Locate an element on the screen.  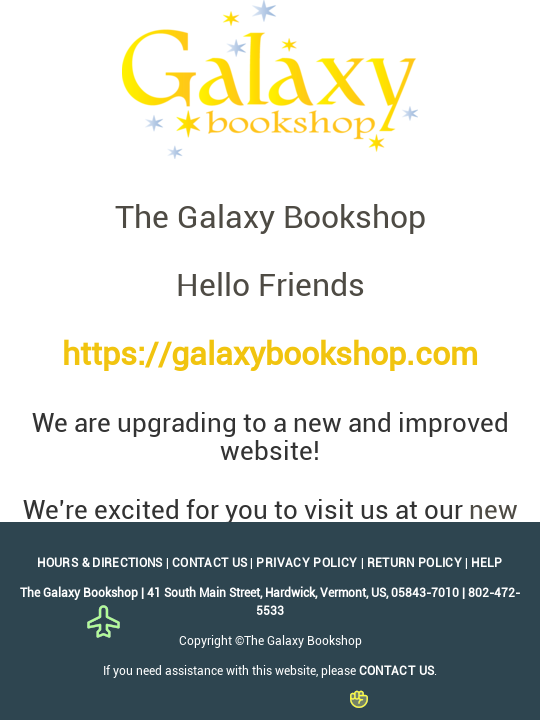
enable airplane mode is located at coordinates (103, 621).